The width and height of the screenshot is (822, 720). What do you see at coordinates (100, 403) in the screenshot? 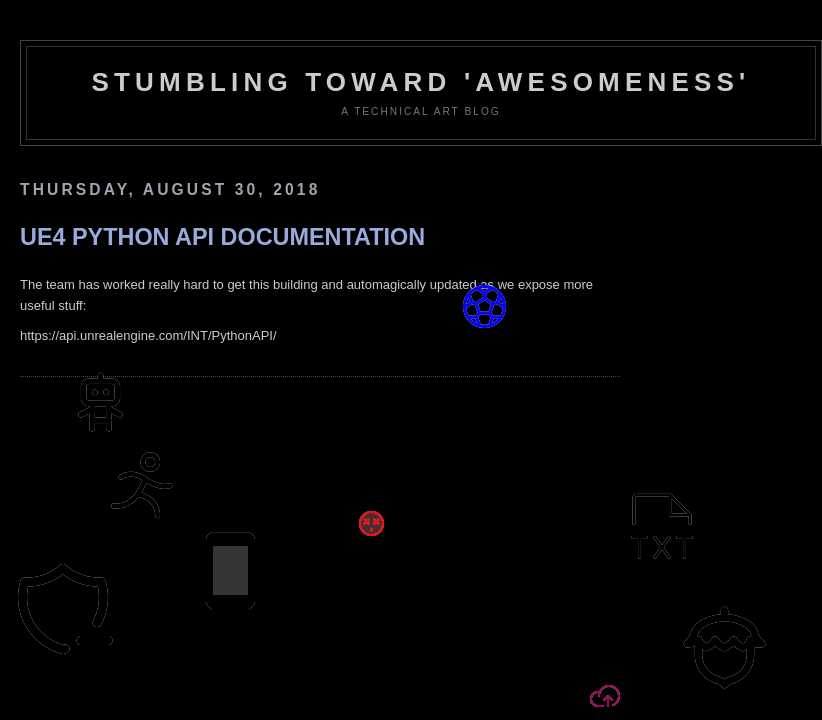
I see `access AI assistant or chatbot` at bounding box center [100, 403].